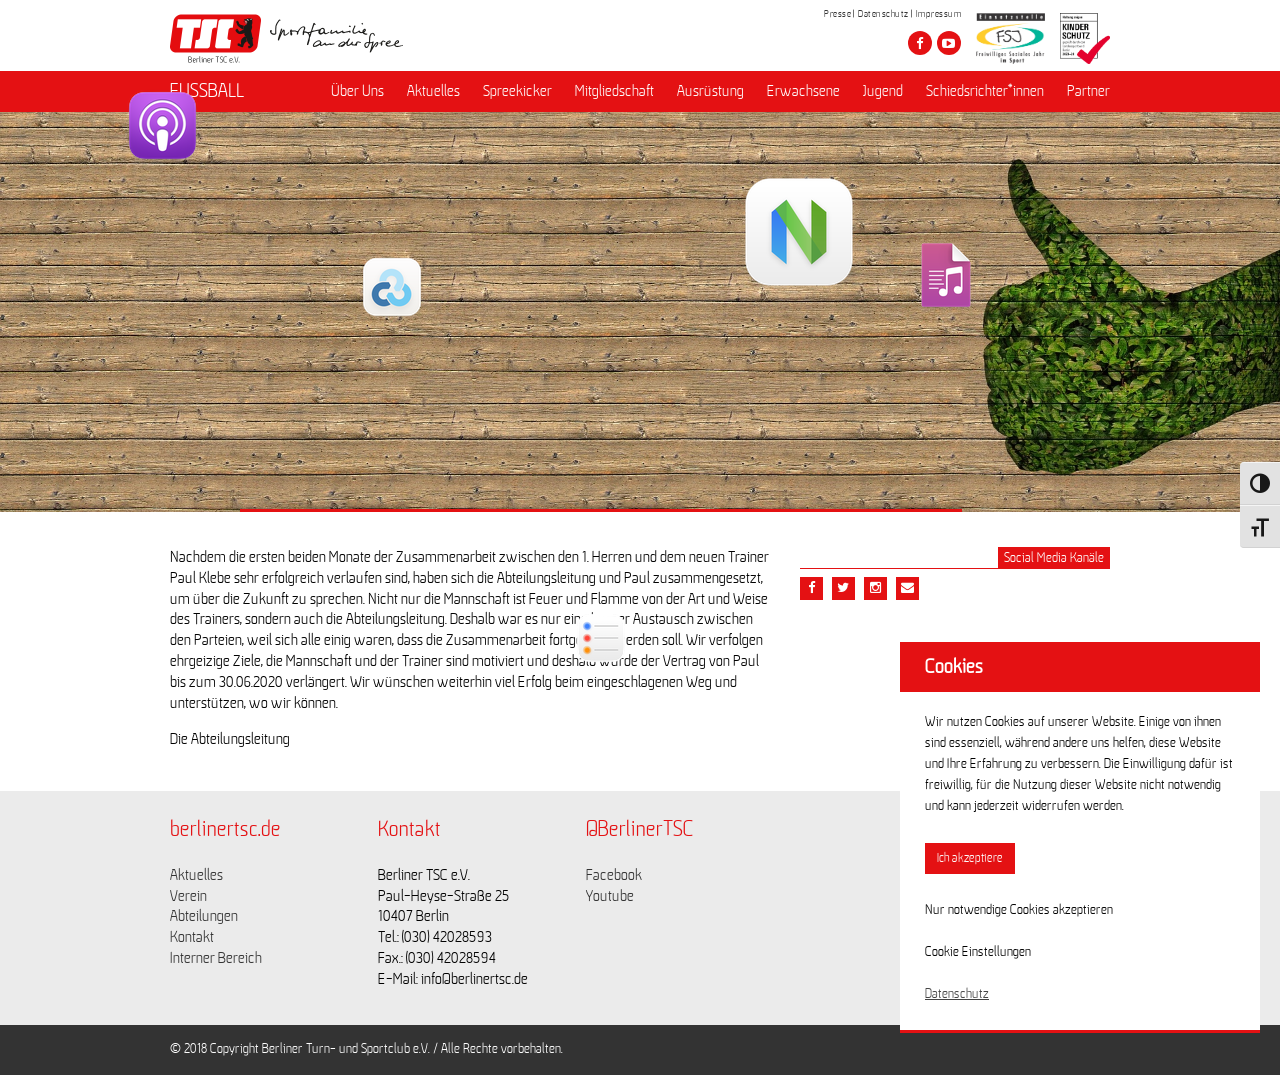  Describe the element at coordinates (946, 275) in the screenshot. I see `audio playlist file type indicator` at that location.